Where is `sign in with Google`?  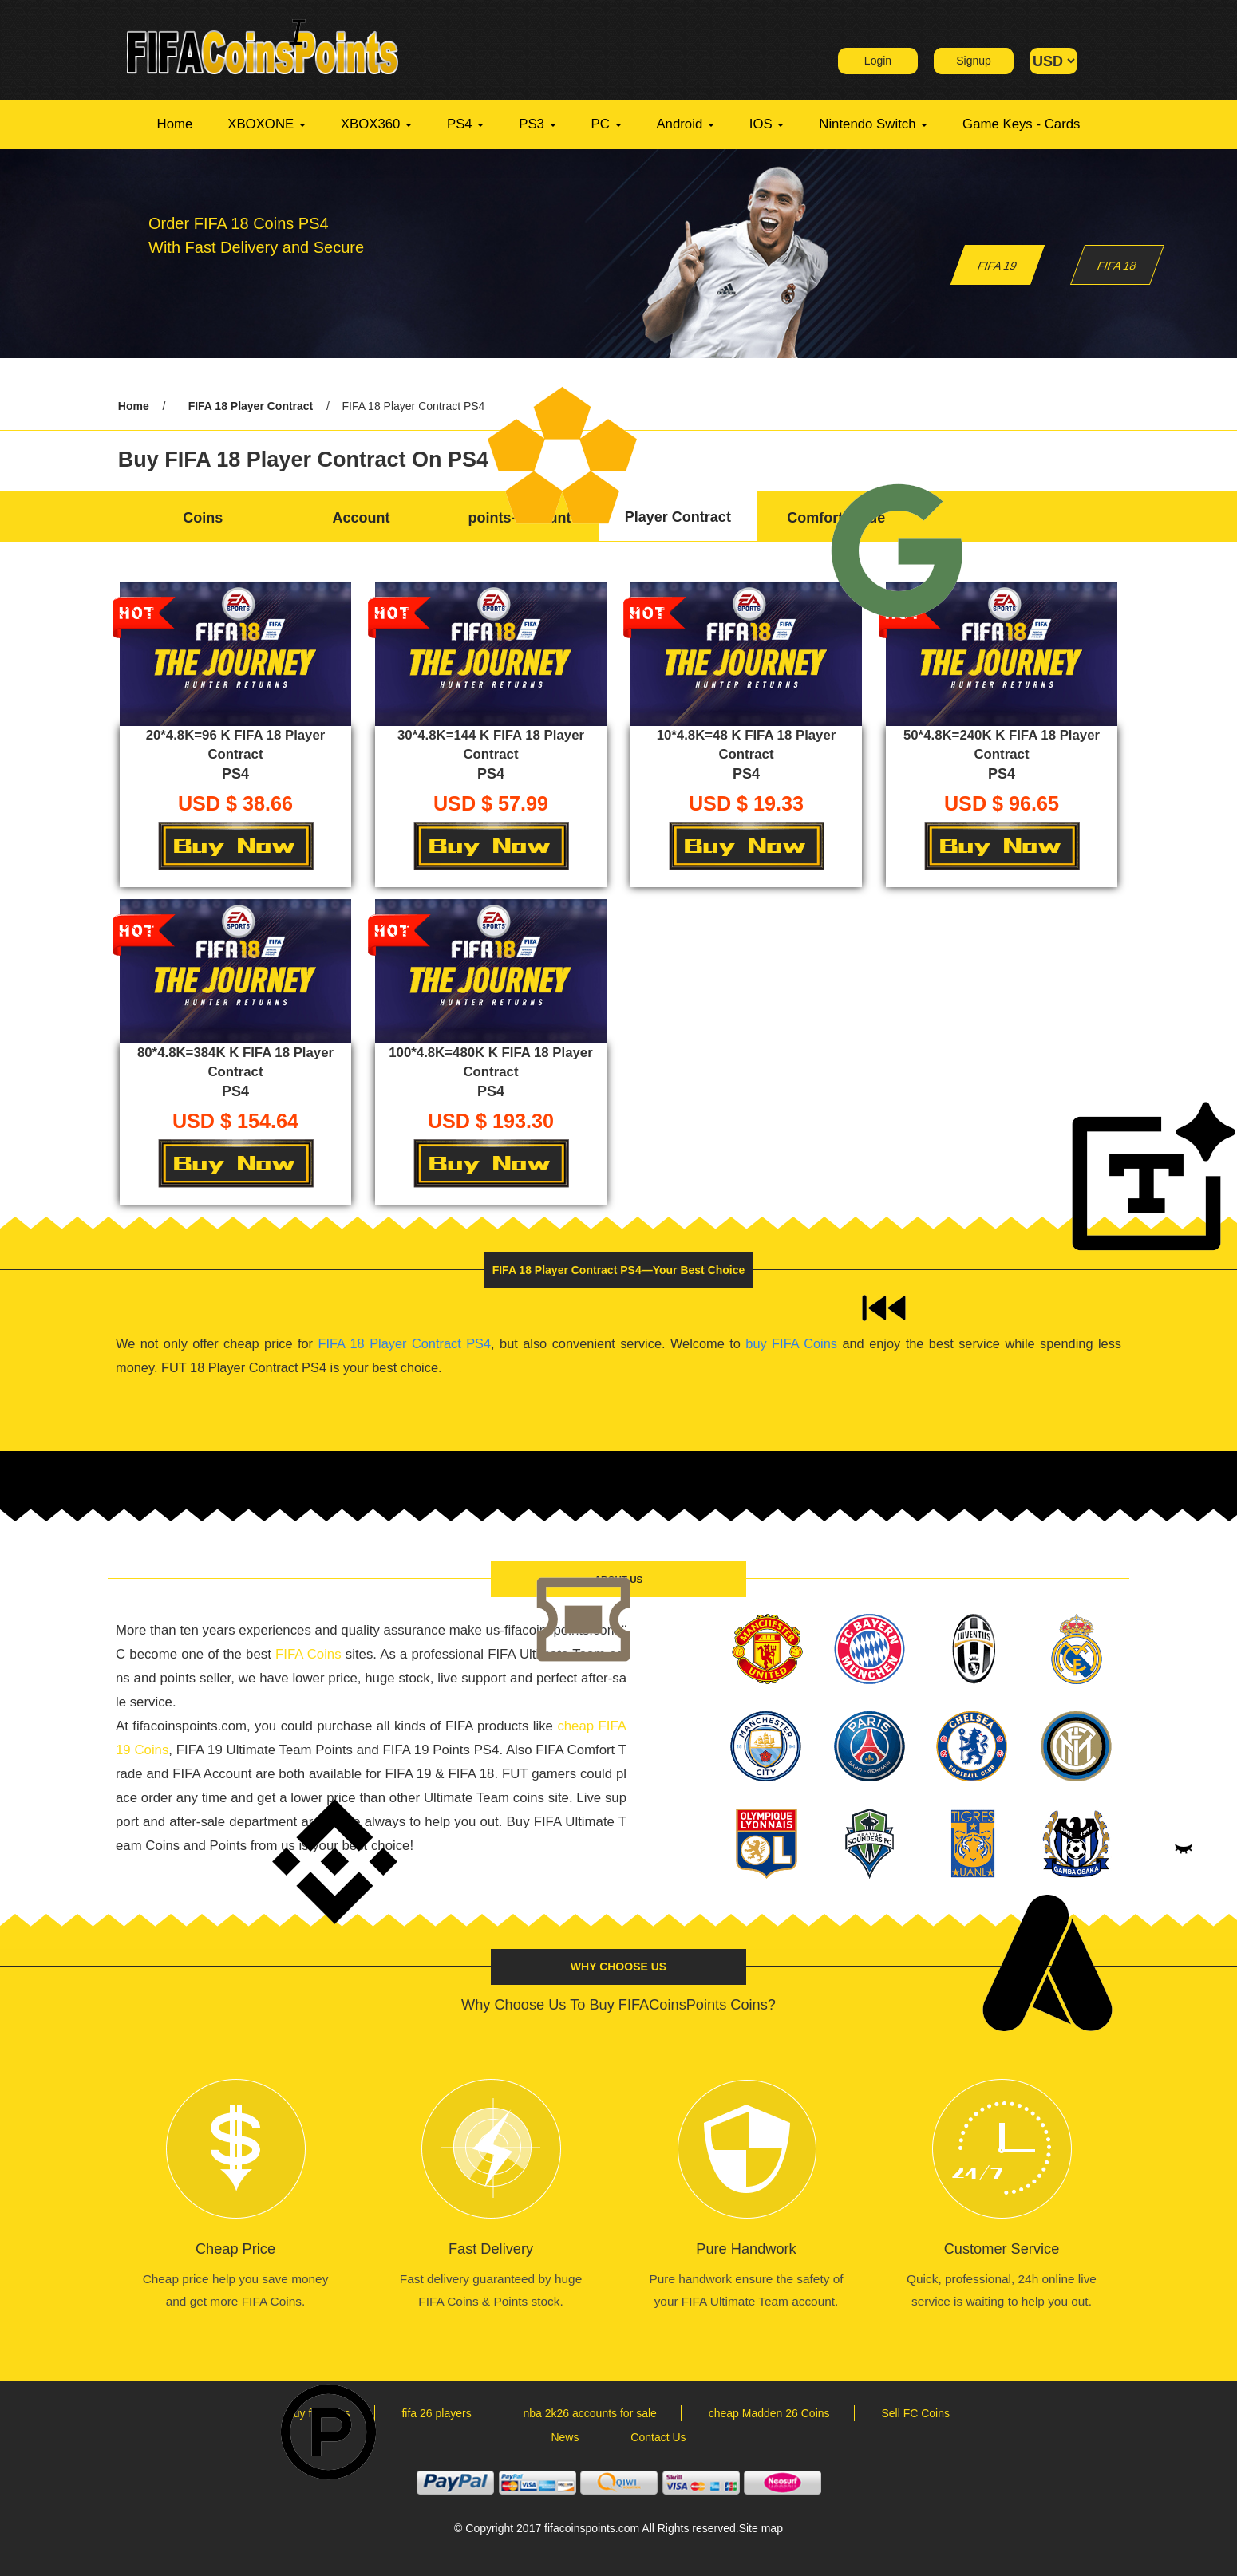
sign in with Google is located at coordinates (898, 550).